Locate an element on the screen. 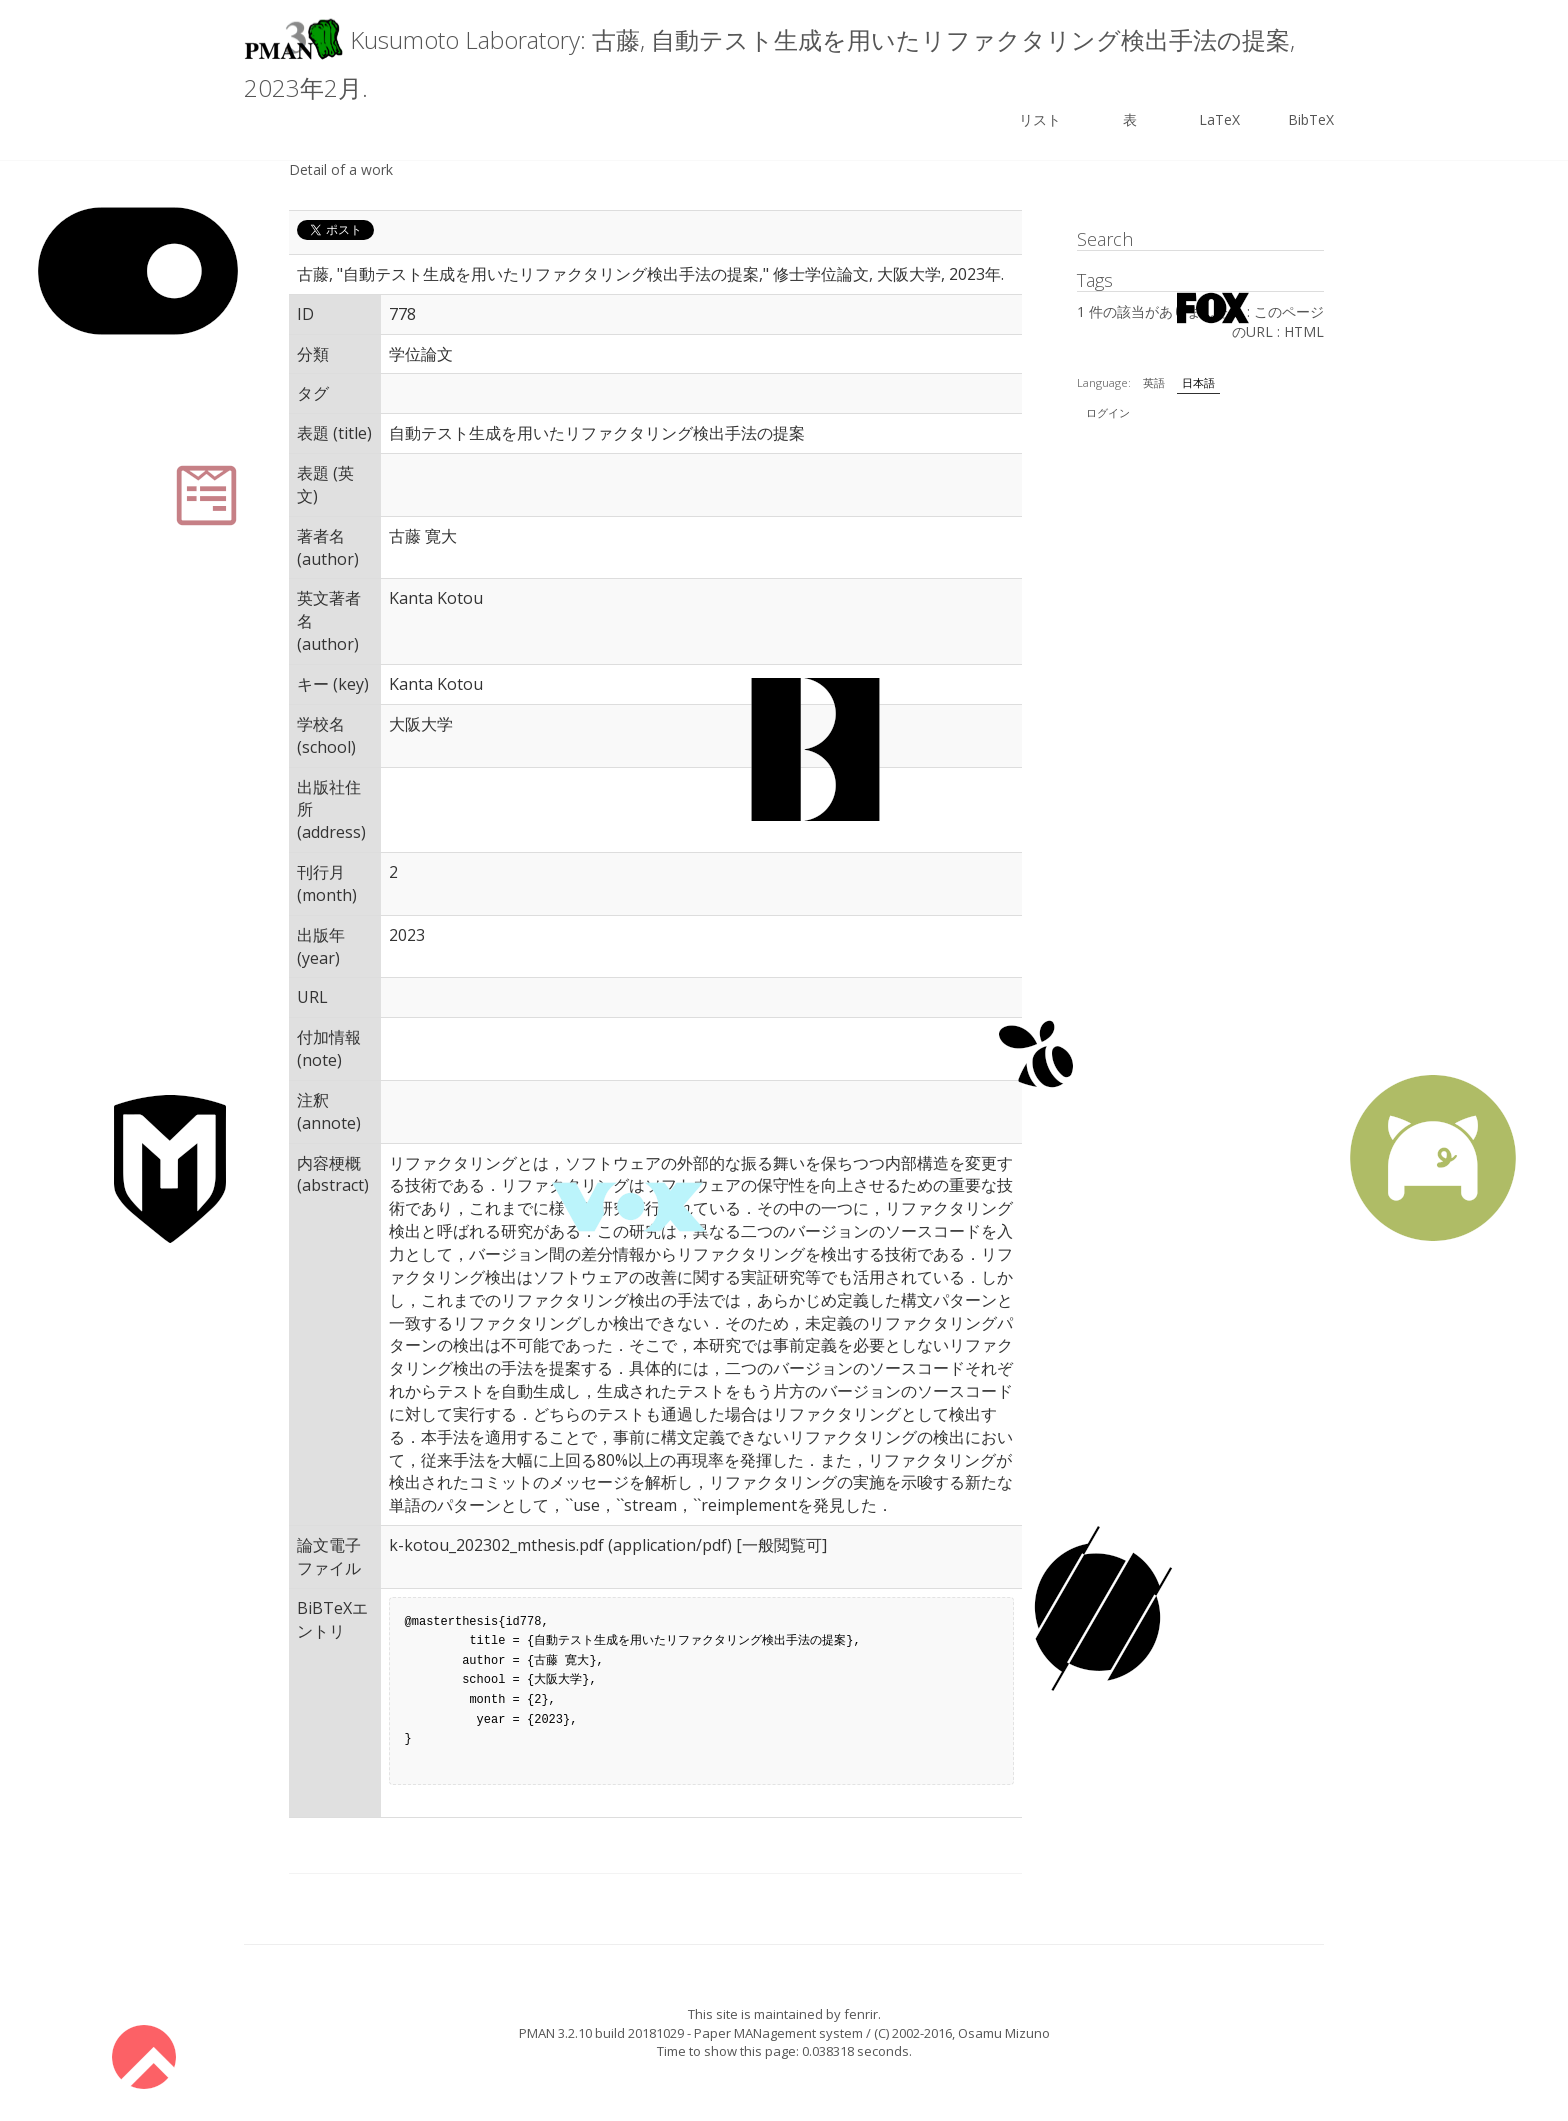 This screenshot has height=2121, width=1568. open the Backstage casting app is located at coordinates (815, 749).